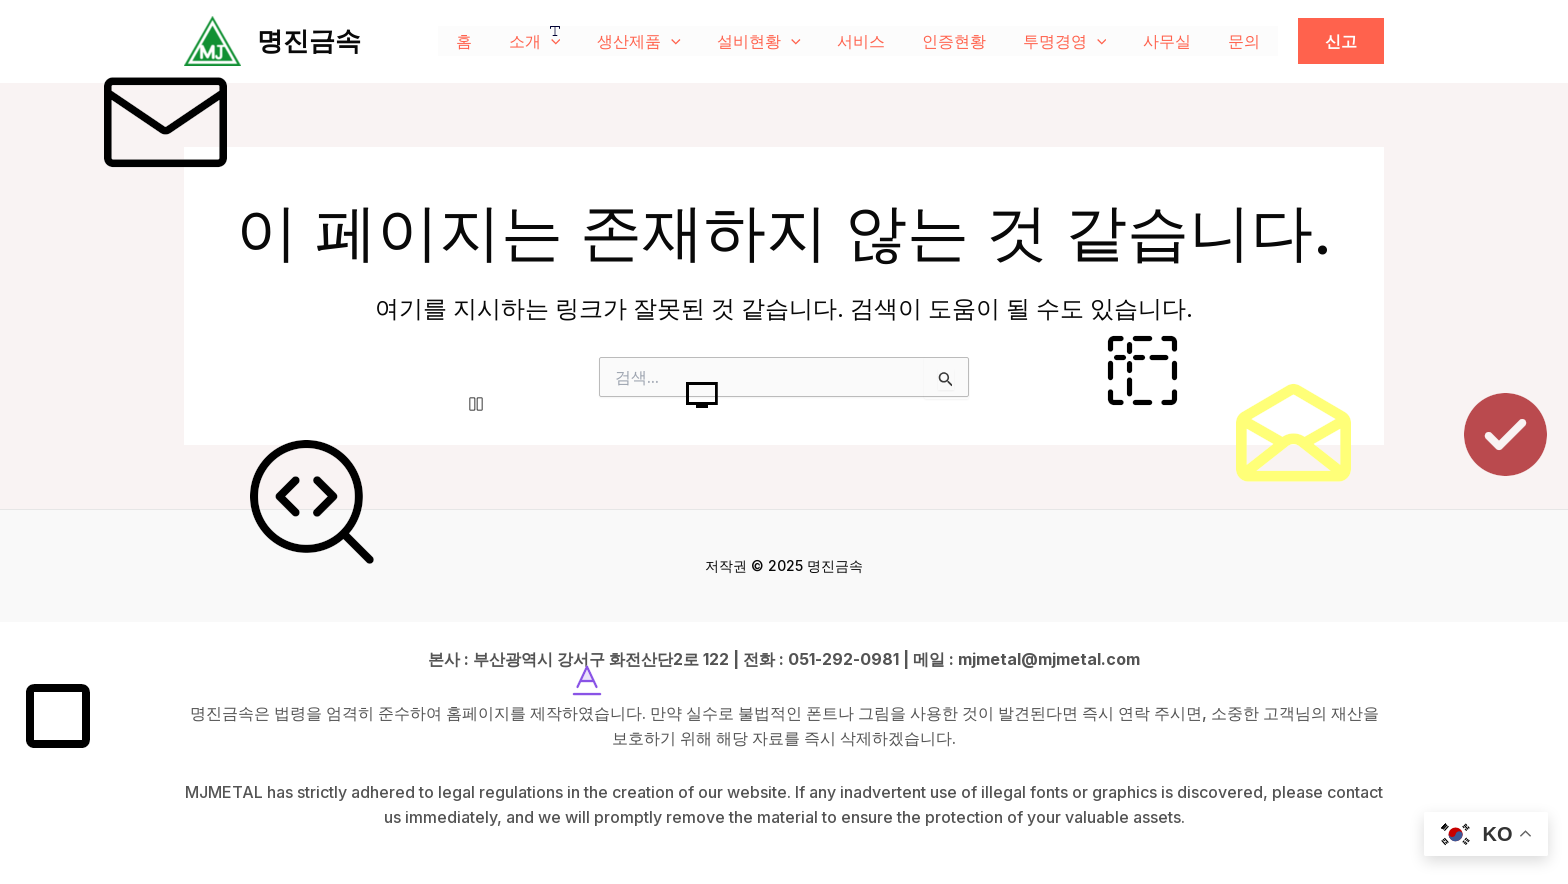 The image size is (1568, 884). Describe the element at coordinates (58, 716) in the screenshot. I see `crop image to square aspect ratio` at that location.